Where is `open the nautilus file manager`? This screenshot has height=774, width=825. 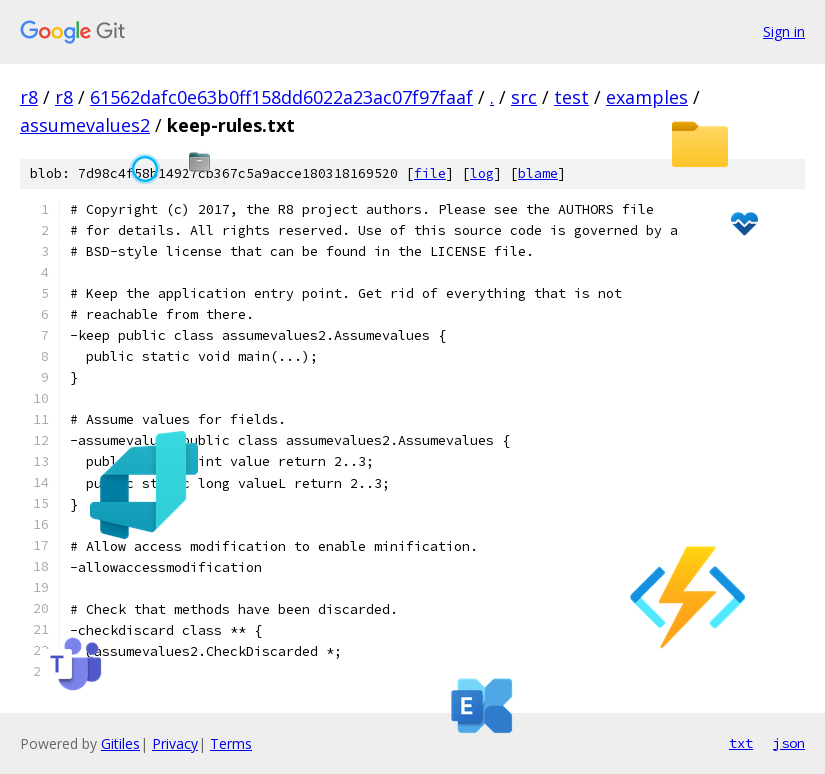 open the nautilus file manager is located at coordinates (199, 161).